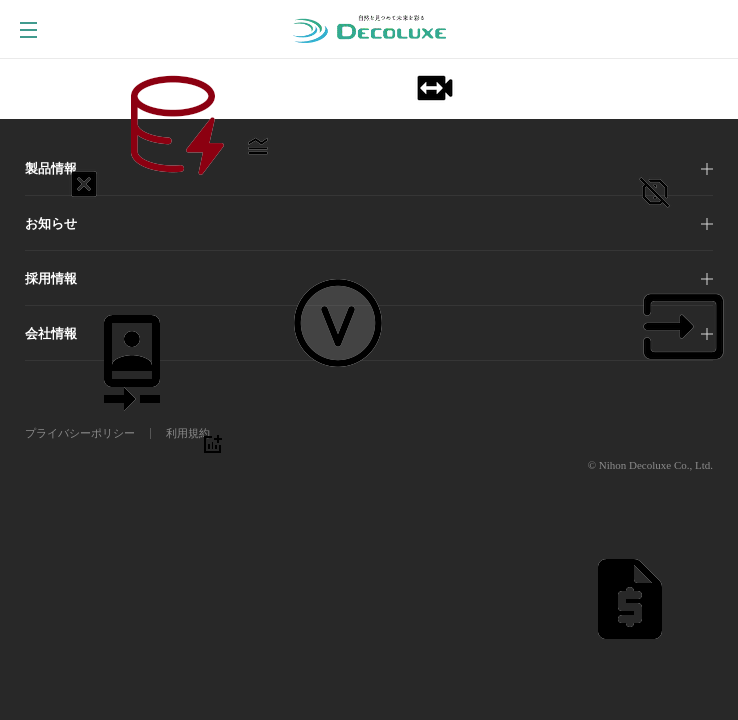 The image size is (738, 720). What do you see at coordinates (258, 146) in the screenshot?
I see `toggle map legend visibility` at bounding box center [258, 146].